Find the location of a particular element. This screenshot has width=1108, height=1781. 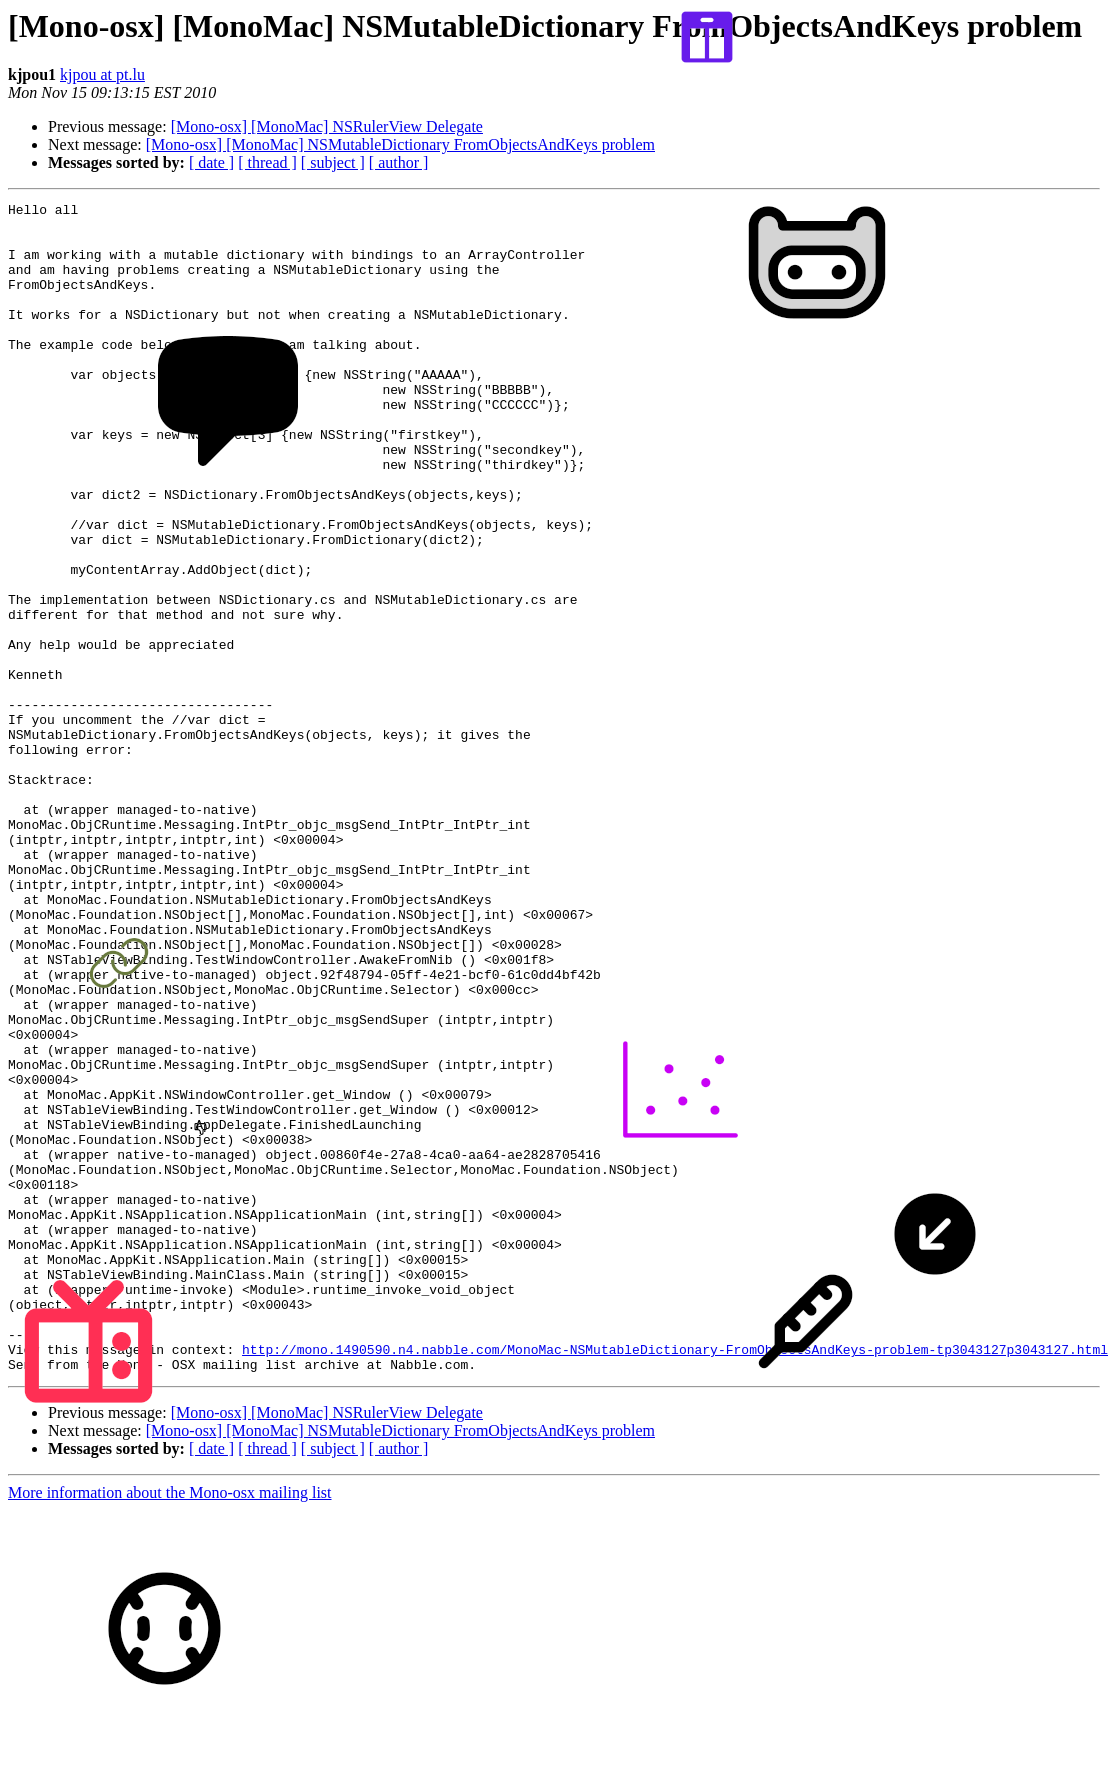

dislike or downvote content is located at coordinates (201, 1129).